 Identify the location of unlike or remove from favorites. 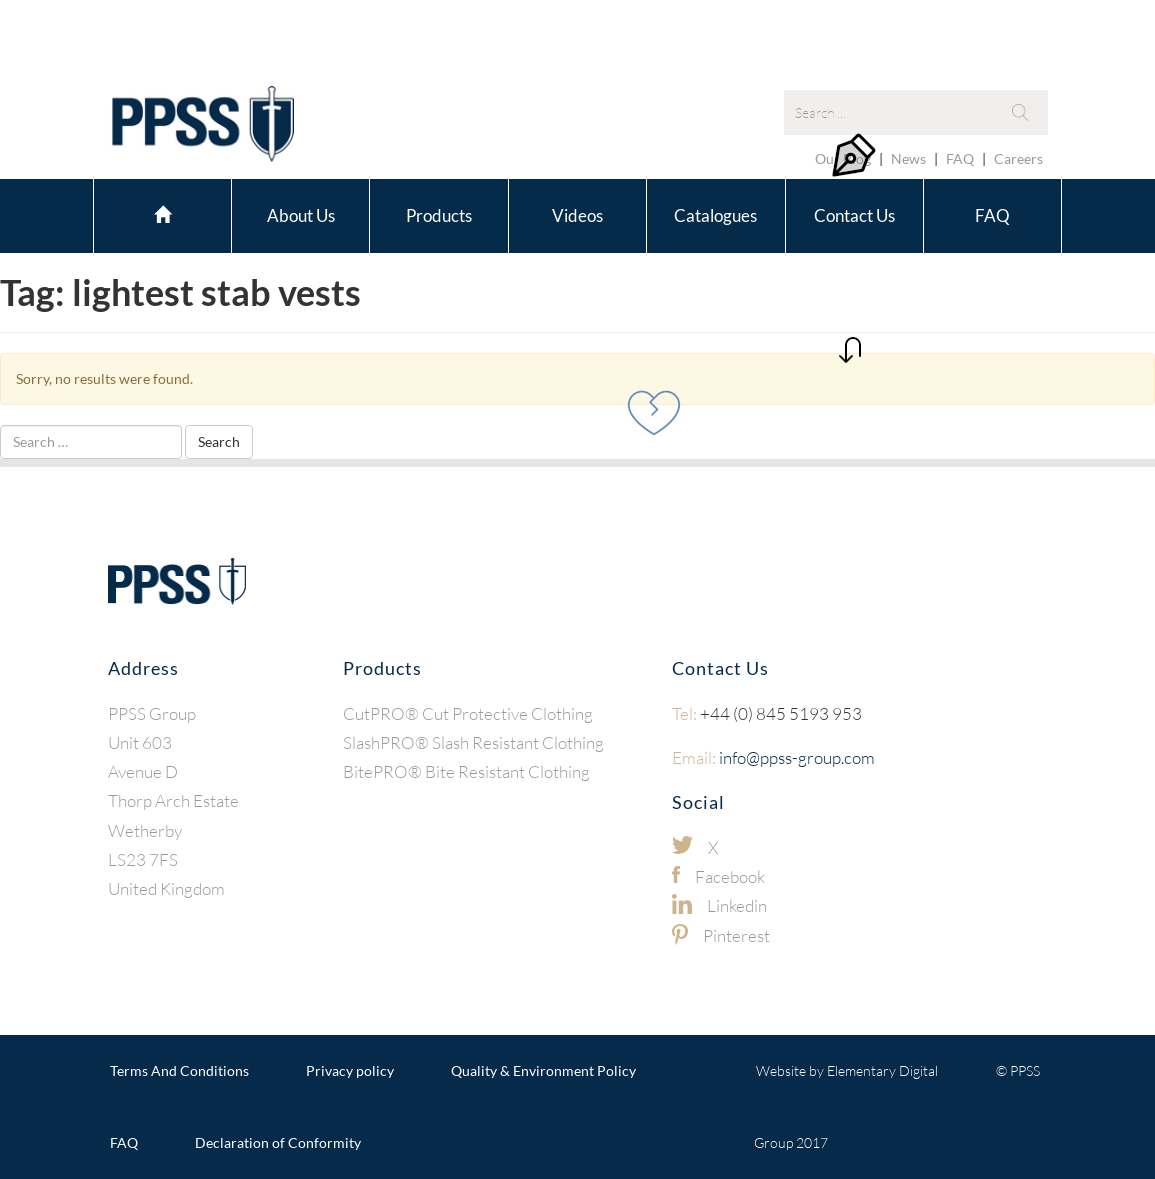
(654, 411).